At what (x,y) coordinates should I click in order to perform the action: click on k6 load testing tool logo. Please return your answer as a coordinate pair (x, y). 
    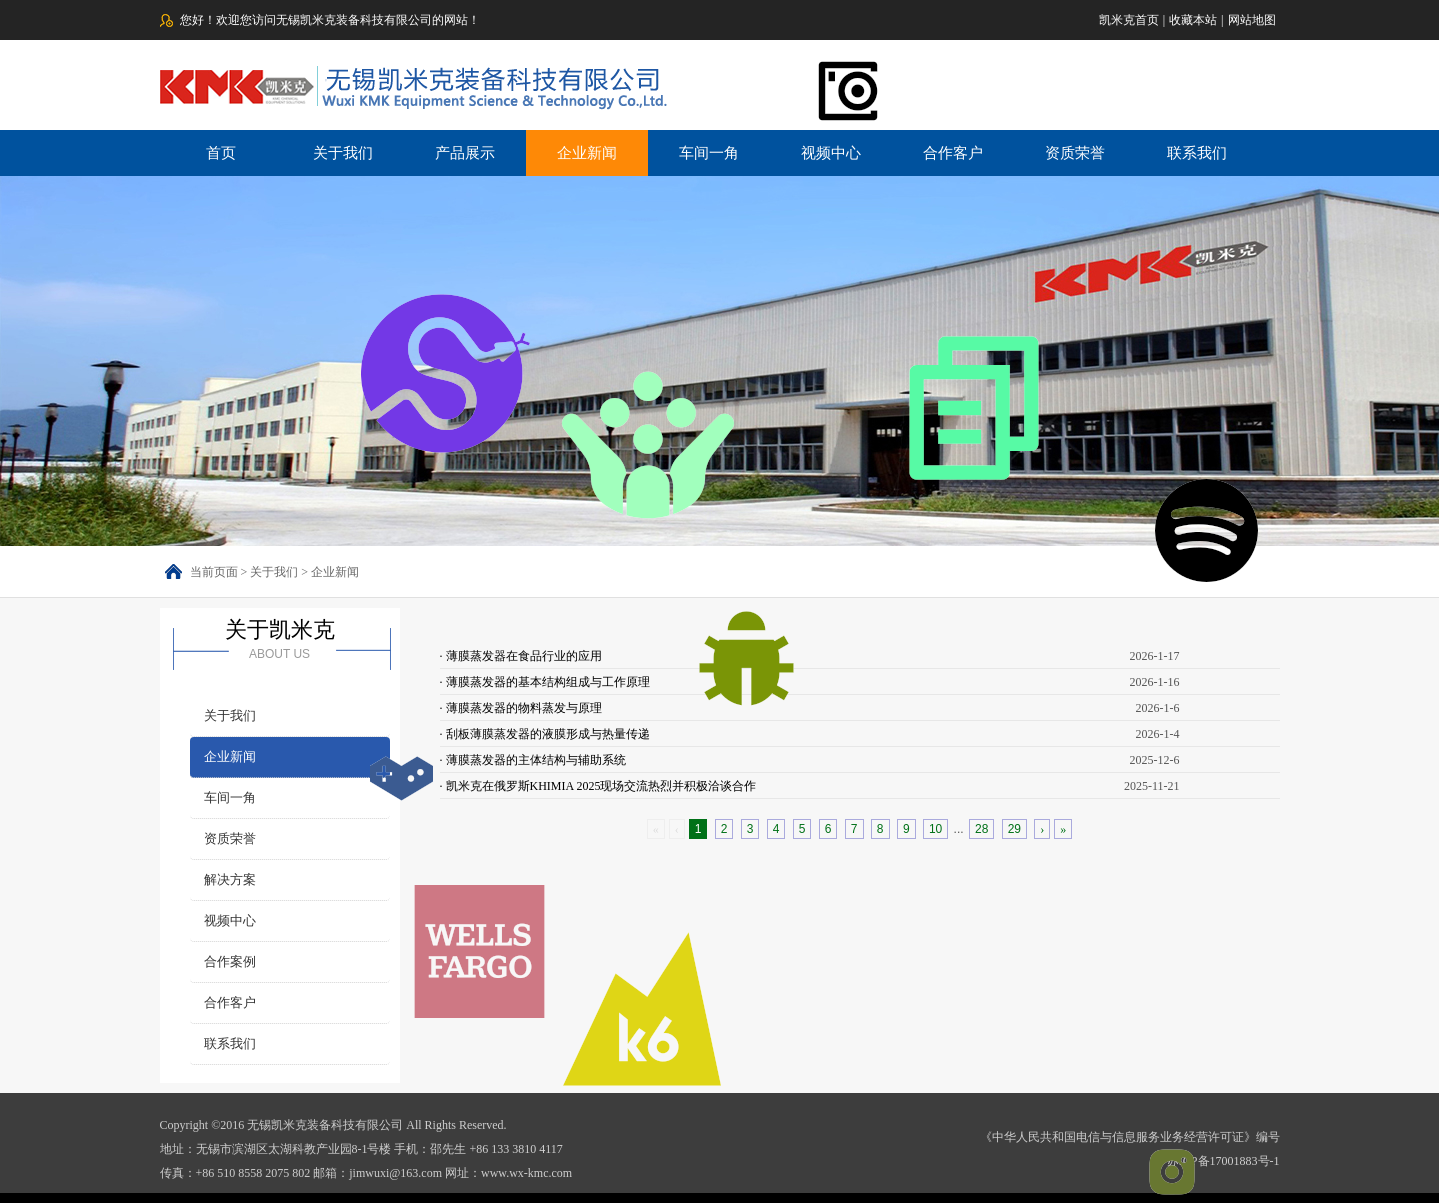
    Looking at the image, I should click on (642, 1009).